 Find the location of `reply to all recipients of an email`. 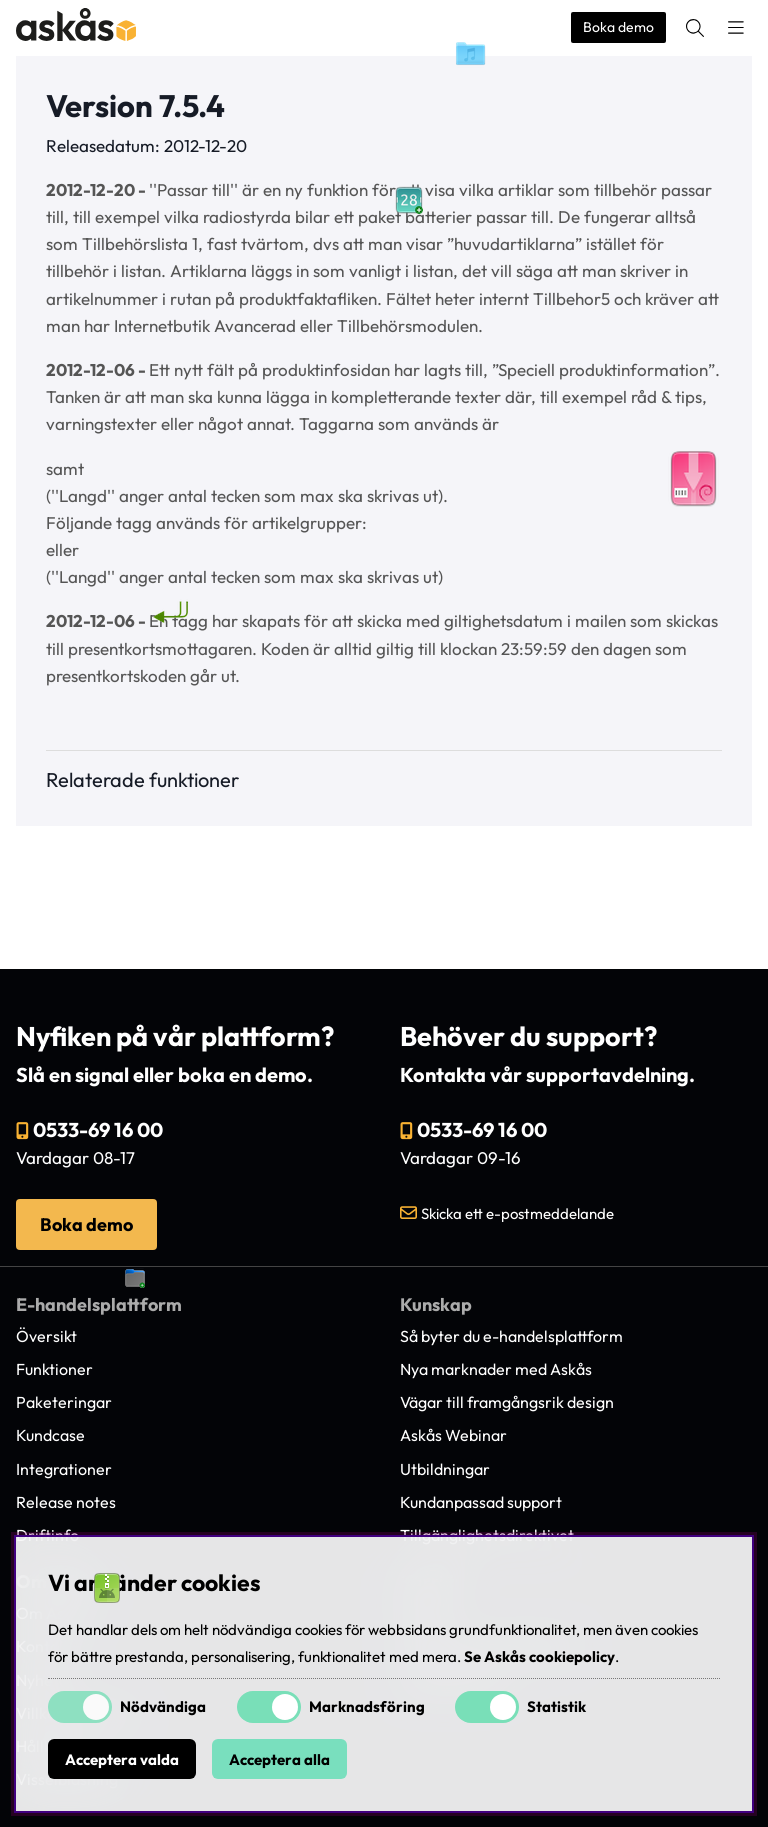

reply to all recipients of an email is located at coordinates (170, 612).